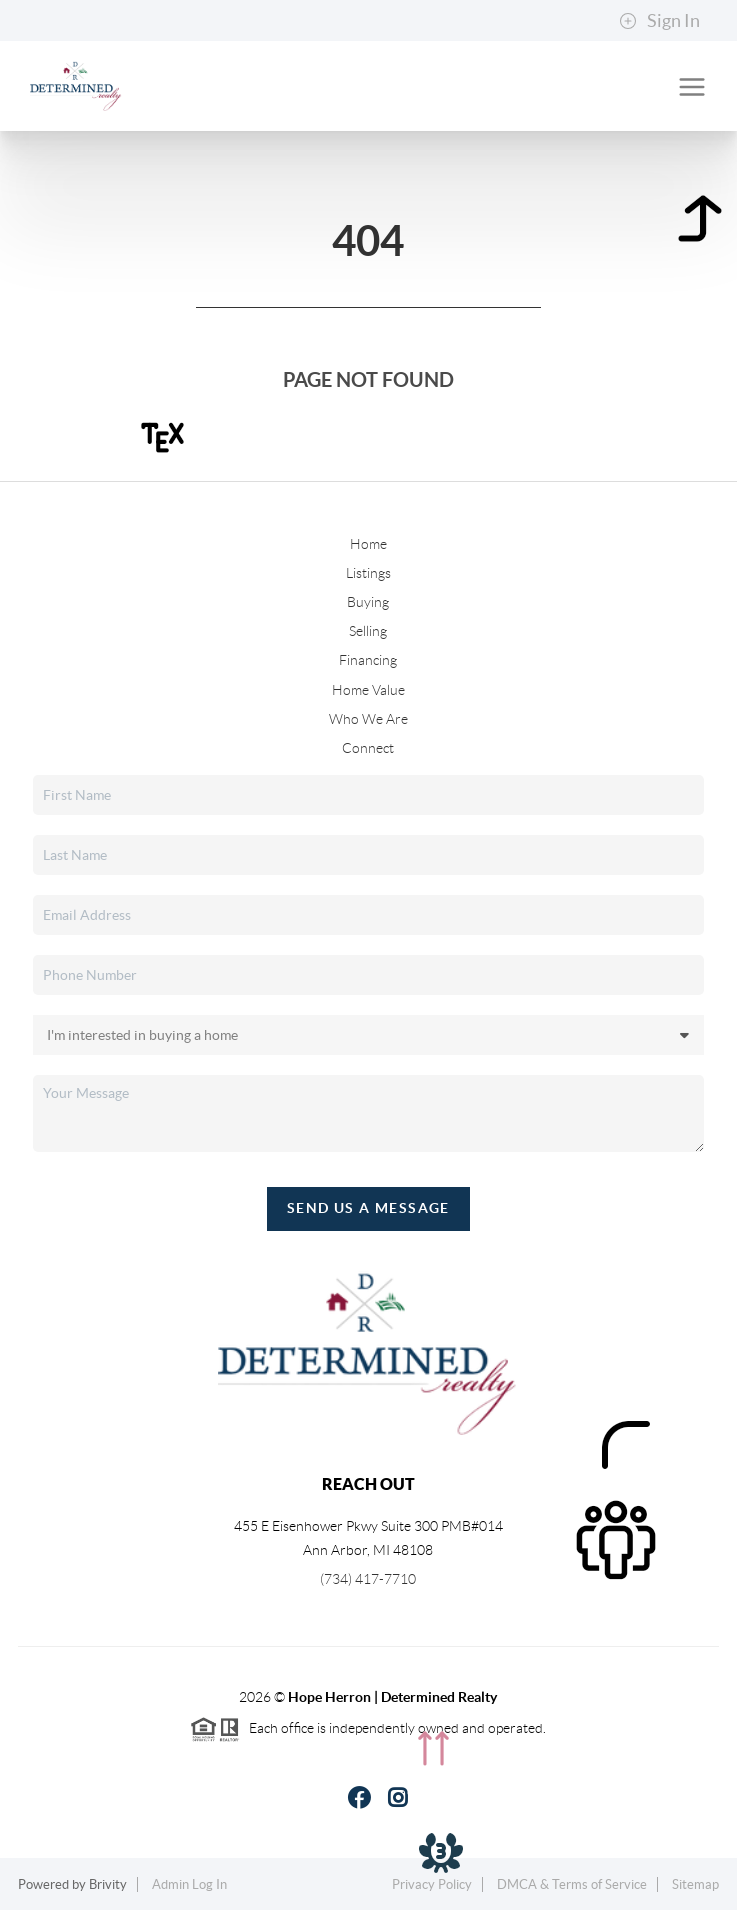  What do you see at coordinates (626, 1445) in the screenshot?
I see `adjust top-left corner radius` at bounding box center [626, 1445].